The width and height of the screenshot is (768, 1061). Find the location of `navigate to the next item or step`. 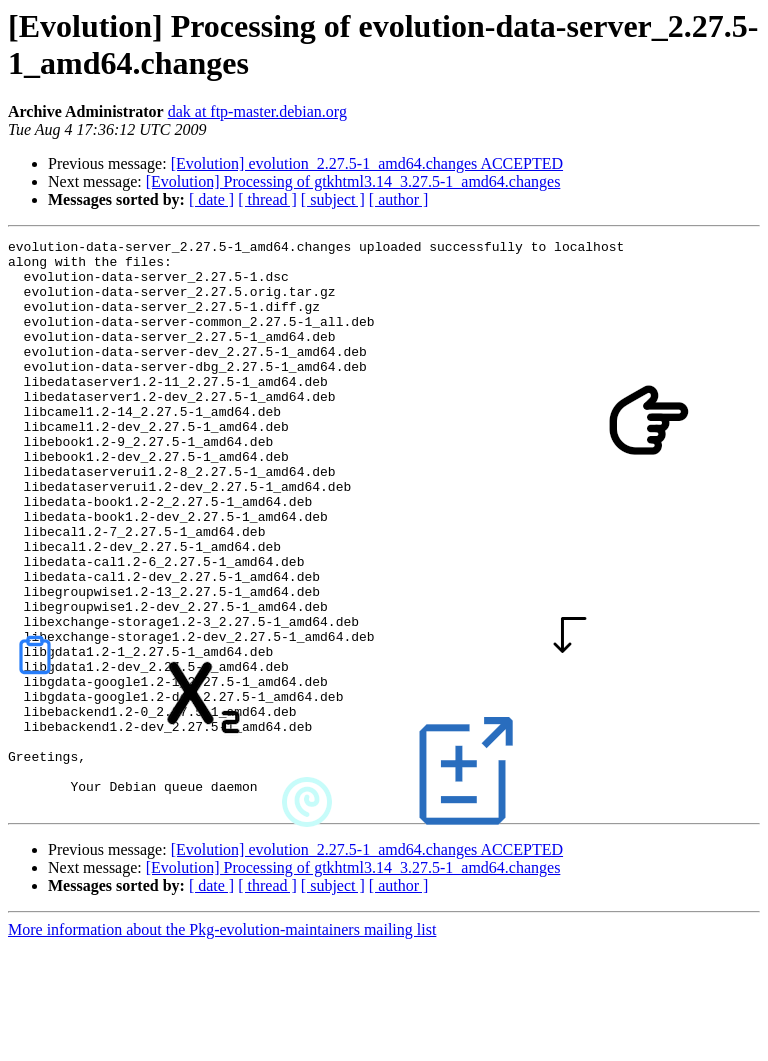

navigate to the next item or step is located at coordinates (647, 421).